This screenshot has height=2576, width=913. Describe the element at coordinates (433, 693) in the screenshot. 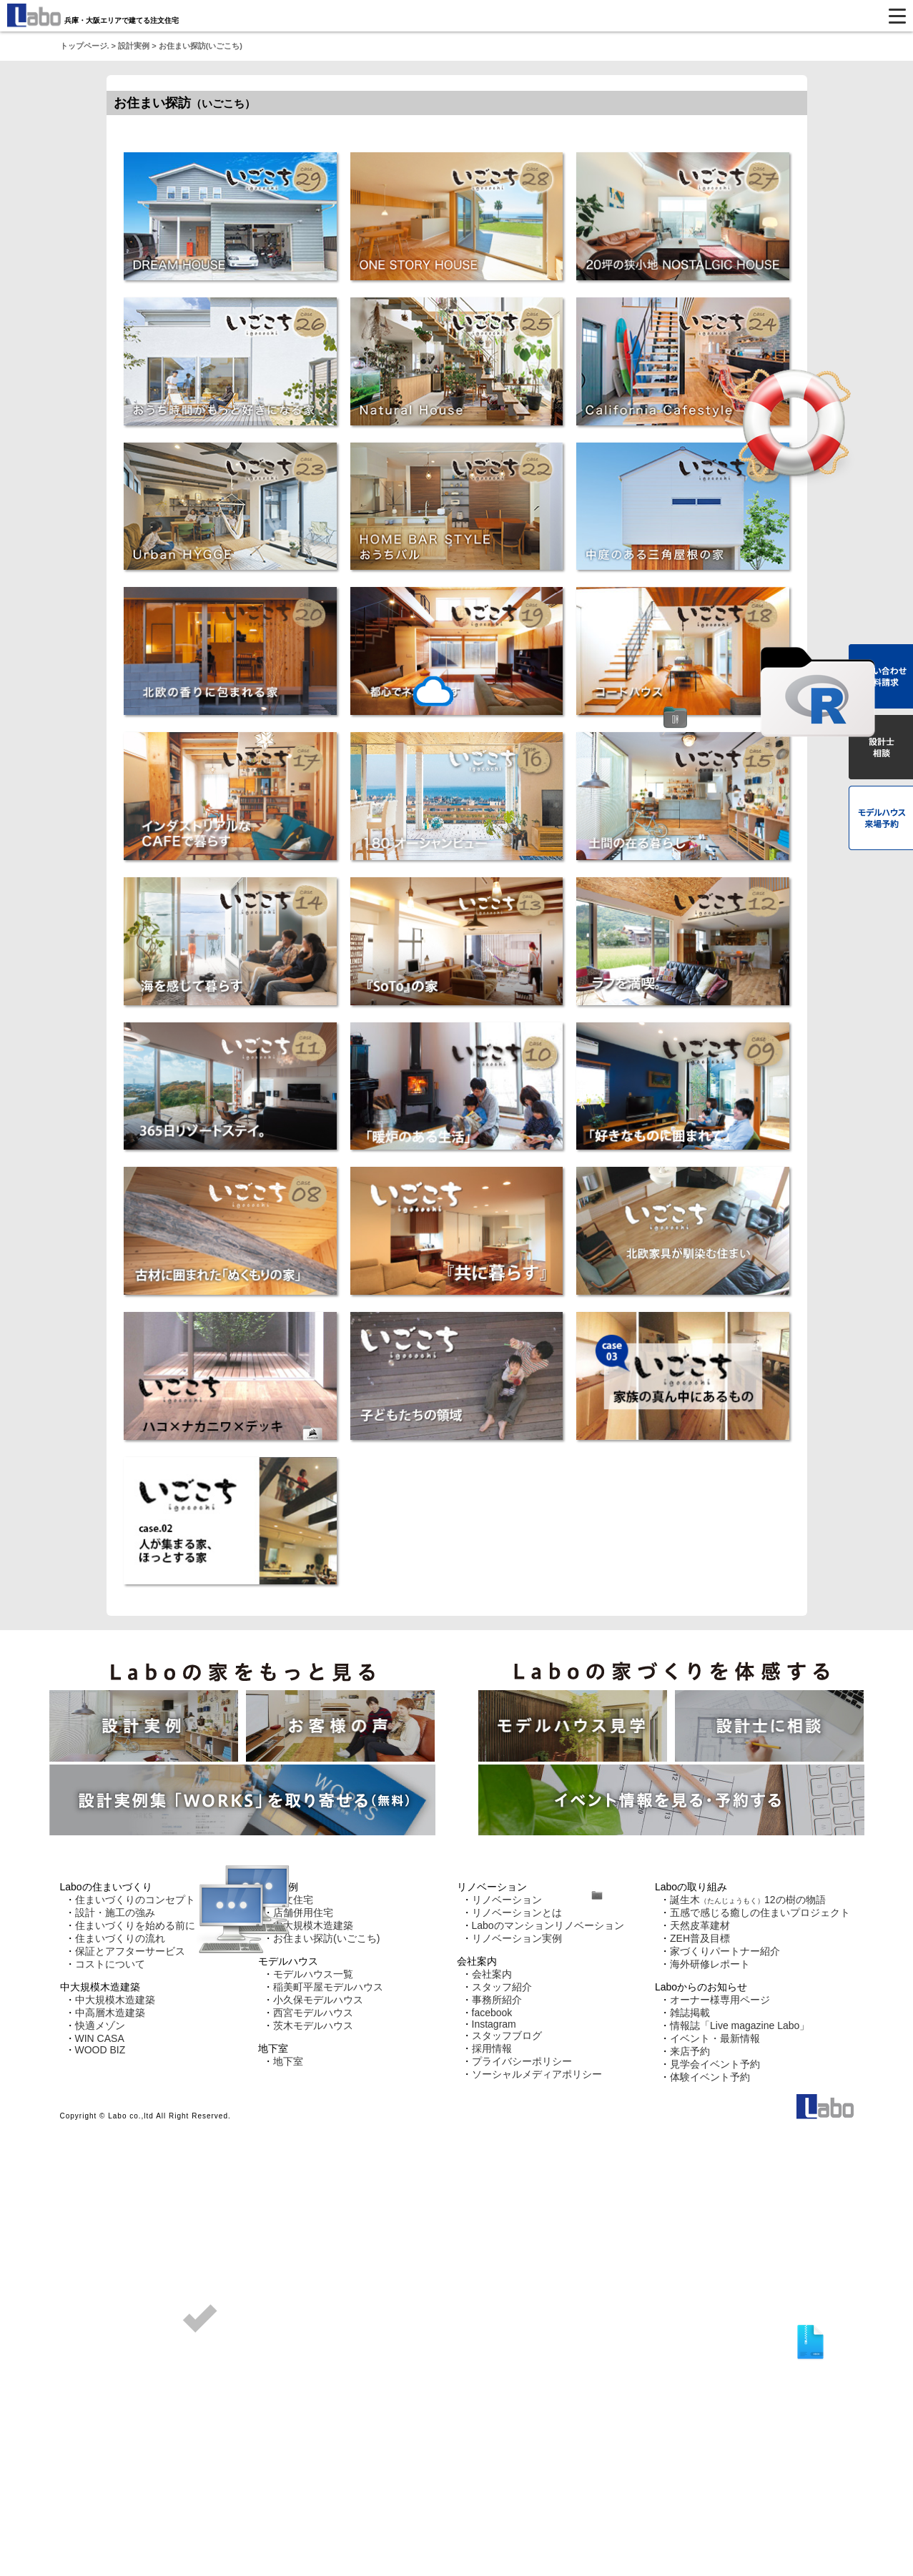

I see `file synced to OneDrive cloud storage` at that location.